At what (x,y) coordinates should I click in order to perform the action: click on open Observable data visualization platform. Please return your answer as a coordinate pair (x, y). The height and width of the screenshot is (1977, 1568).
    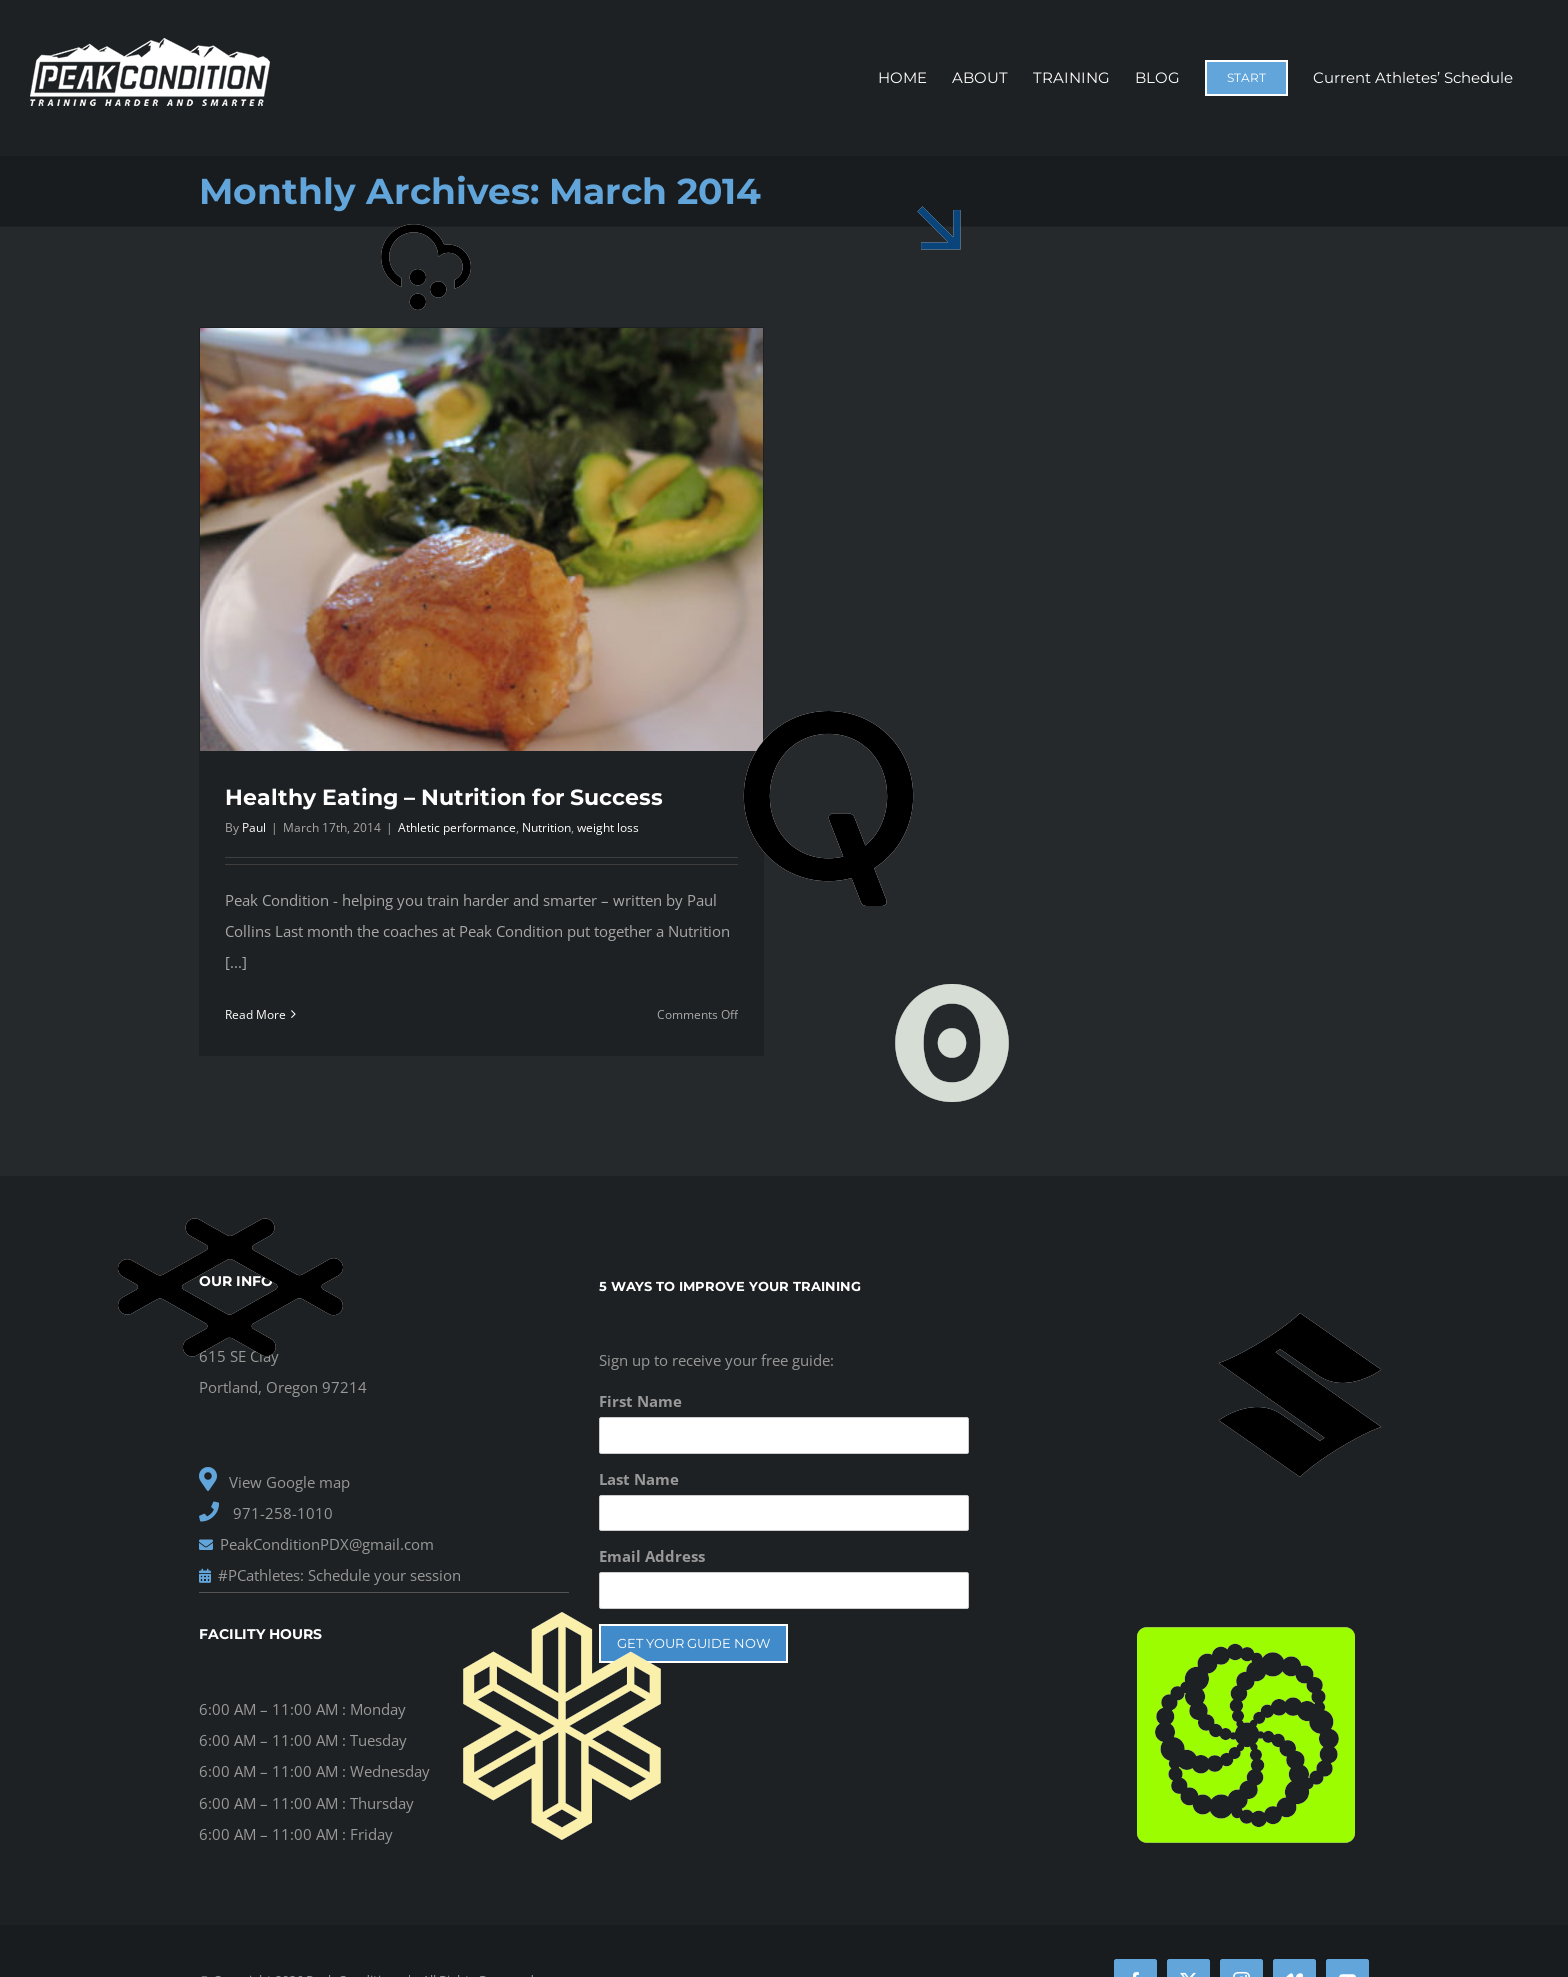
    Looking at the image, I should click on (952, 1043).